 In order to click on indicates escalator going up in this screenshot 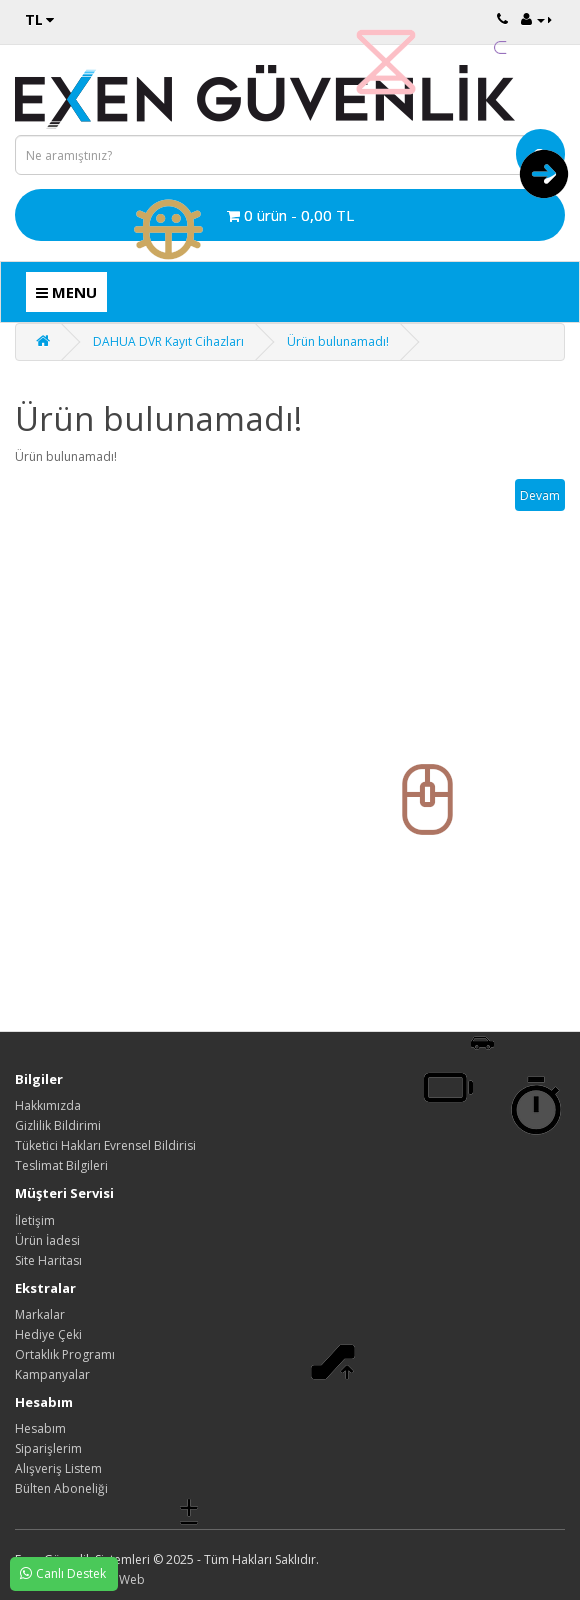, I will do `click(333, 1362)`.